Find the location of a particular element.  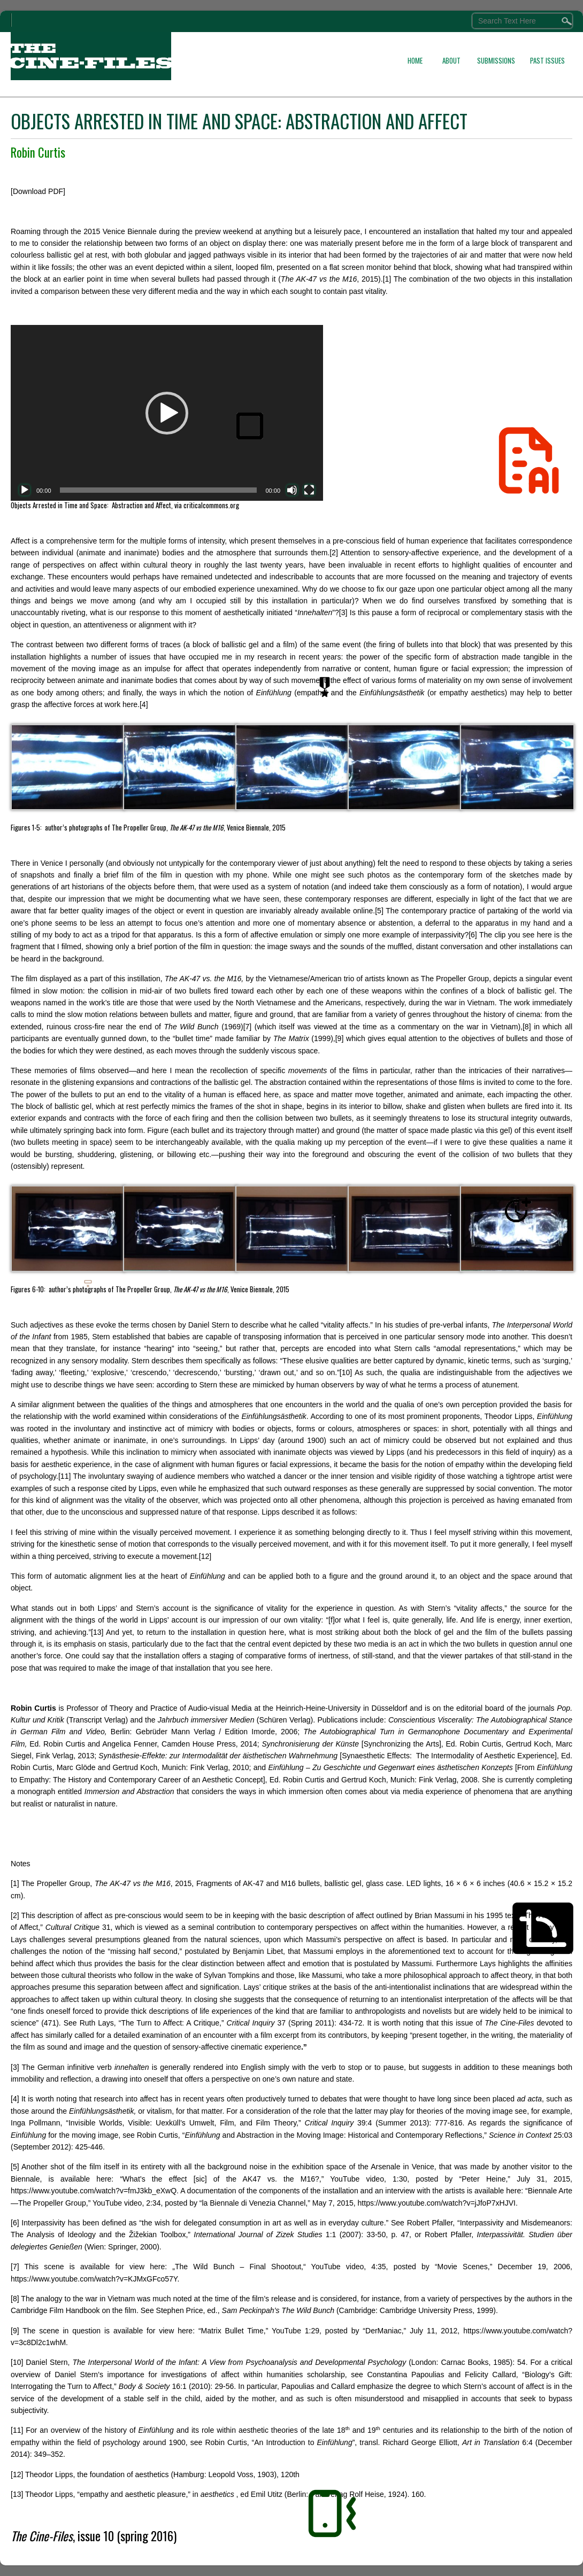

add more time to a timer or countdown is located at coordinates (517, 1209).